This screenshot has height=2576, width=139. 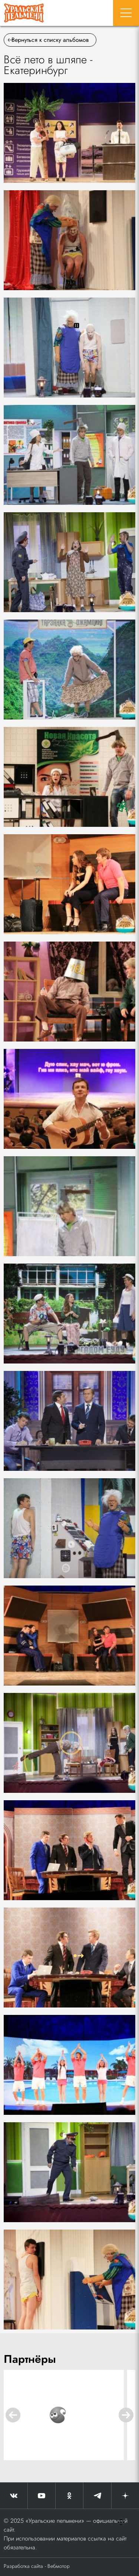 What do you see at coordinates (16, 1767) in the screenshot?
I see `pedestrian or walking directions mode` at bounding box center [16, 1767].